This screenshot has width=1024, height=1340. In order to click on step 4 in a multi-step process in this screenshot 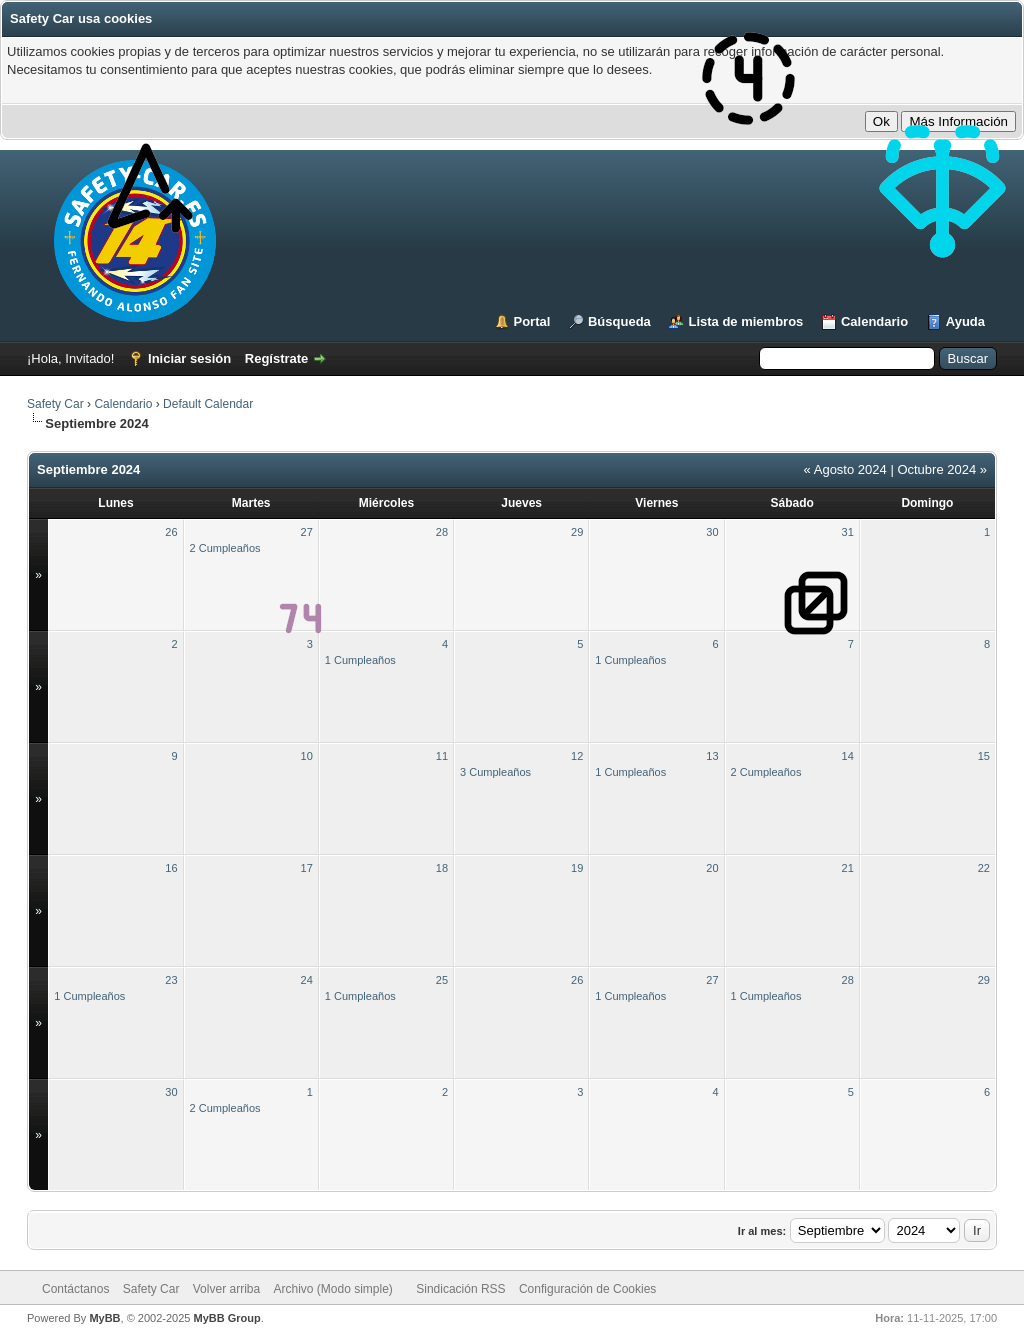, I will do `click(748, 78)`.